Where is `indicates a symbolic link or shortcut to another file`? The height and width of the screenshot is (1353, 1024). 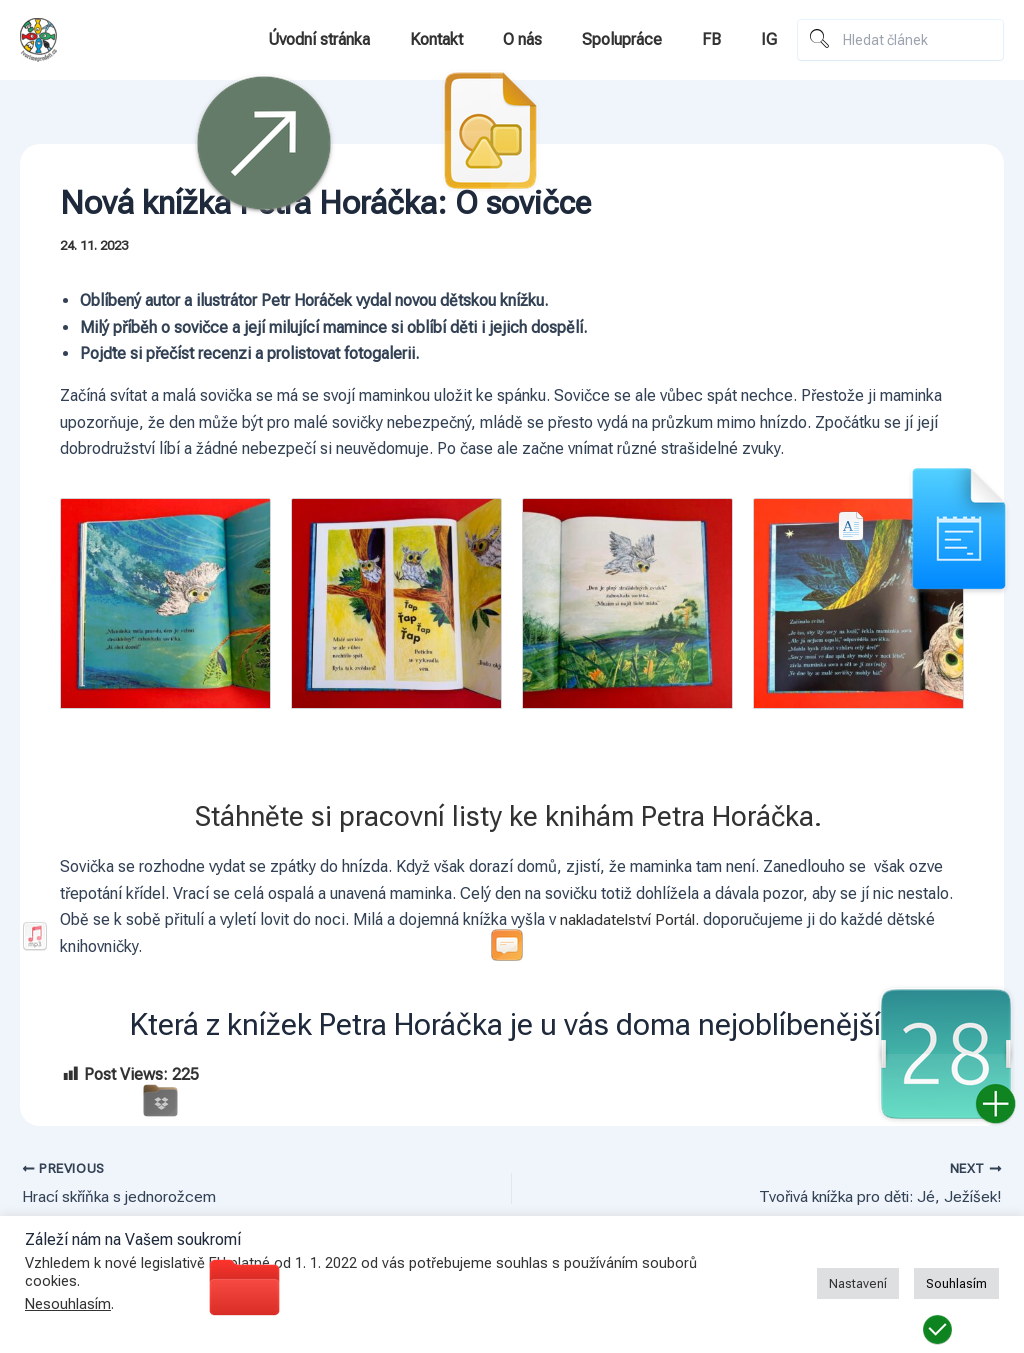
indicates a symbolic link or shortcut to another file is located at coordinates (264, 143).